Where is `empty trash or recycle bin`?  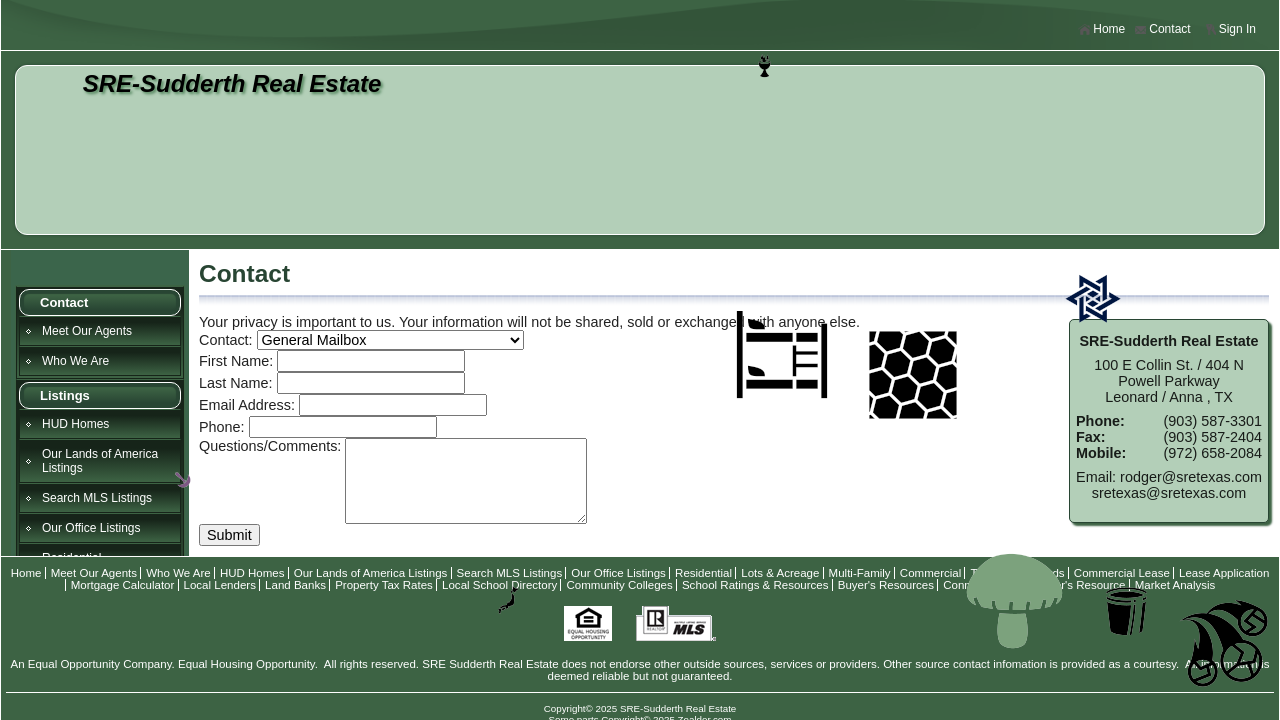 empty trash or recycle bin is located at coordinates (1126, 603).